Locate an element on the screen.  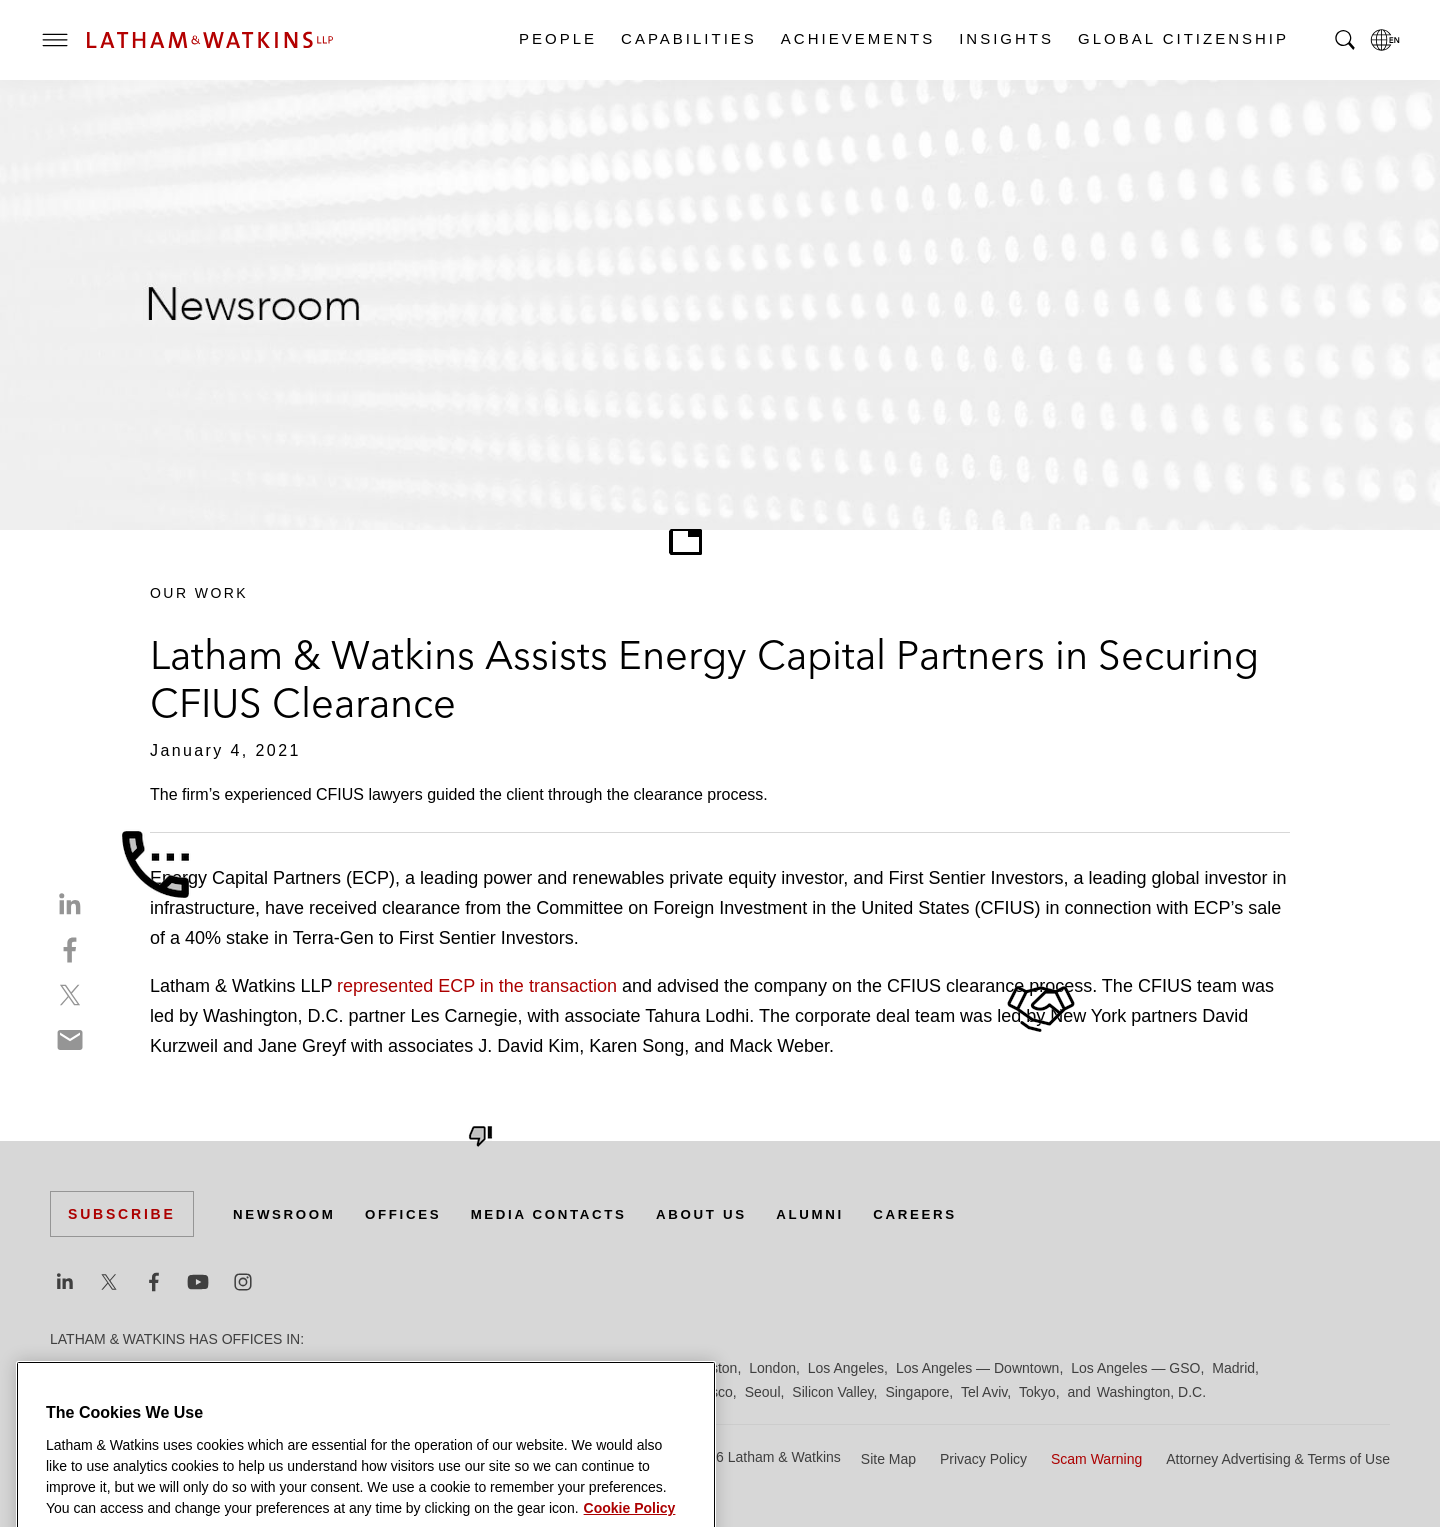
access phone or call settings is located at coordinates (155, 864).